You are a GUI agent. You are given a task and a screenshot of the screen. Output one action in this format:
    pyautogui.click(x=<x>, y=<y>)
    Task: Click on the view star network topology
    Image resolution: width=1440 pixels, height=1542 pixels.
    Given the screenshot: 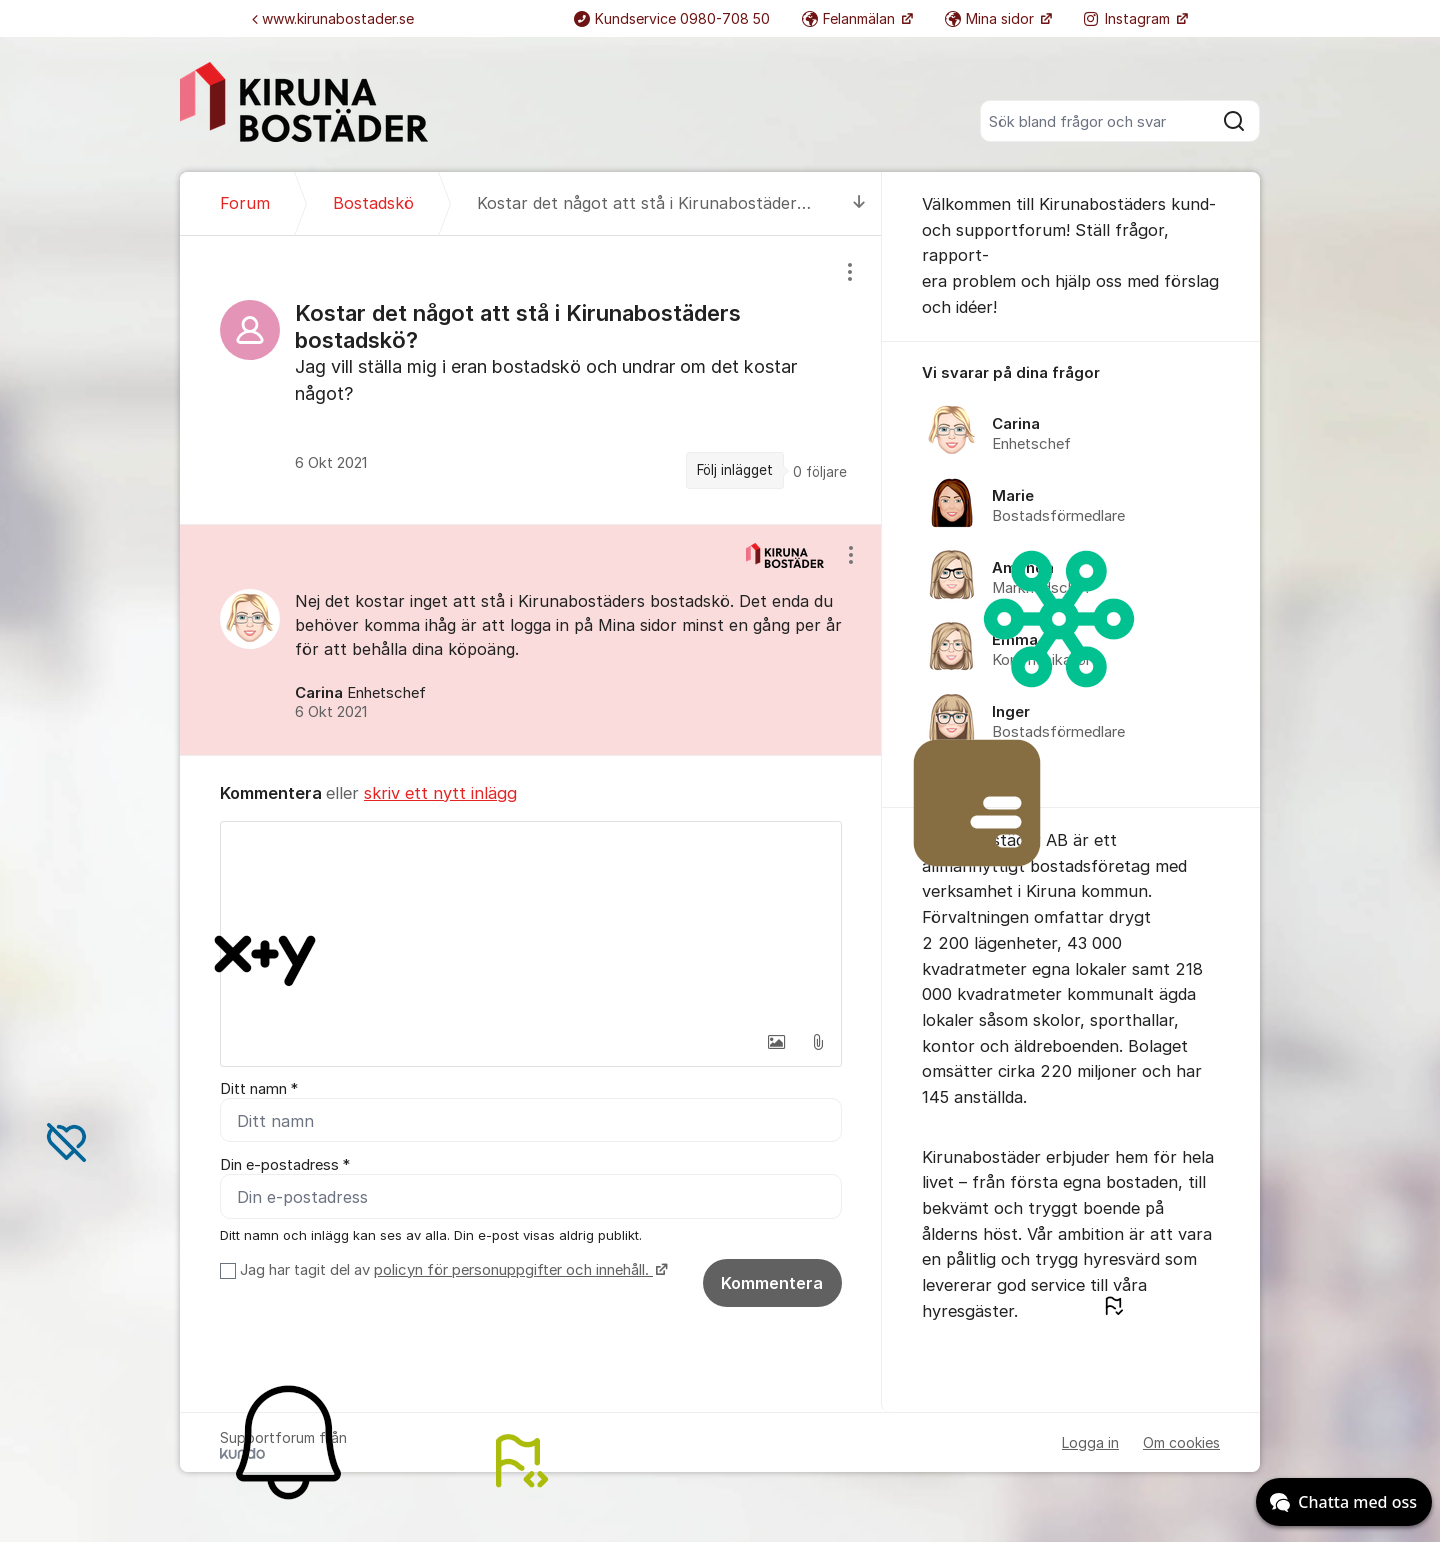 What is the action you would take?
    pyautogui.click(x=1059, y=619)
    